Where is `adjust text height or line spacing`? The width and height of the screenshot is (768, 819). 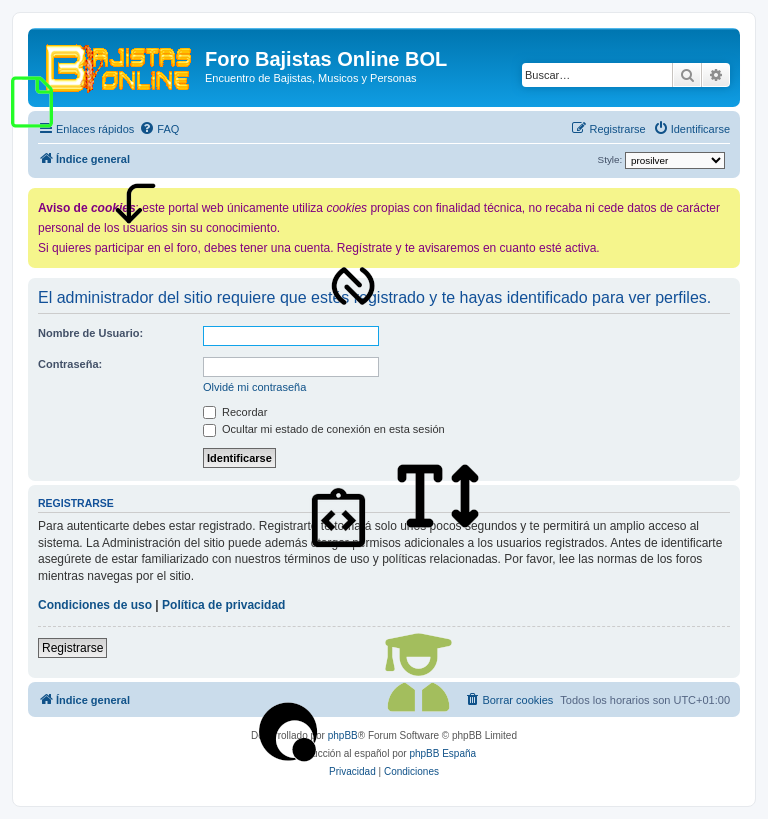 adjust text height or line spacing is located at coordinates (438, 496).